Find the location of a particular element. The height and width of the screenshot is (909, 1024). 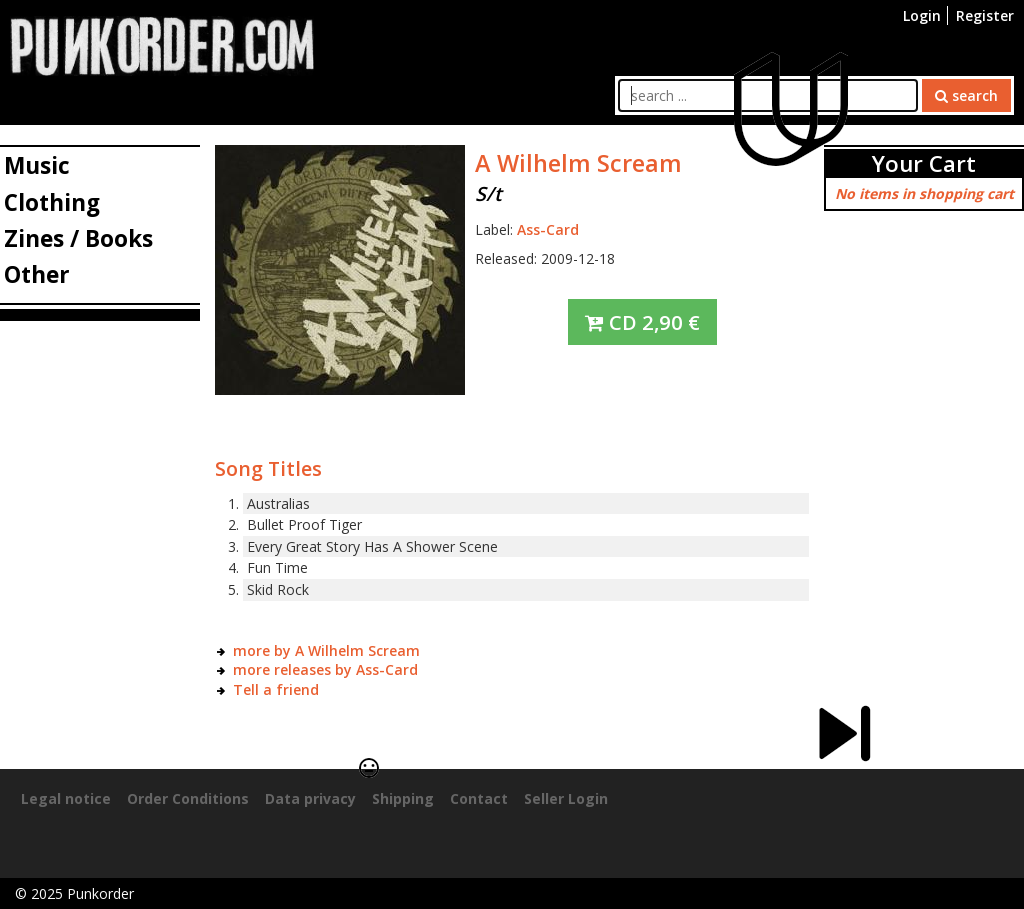

rate your experience as neutral is located at coordinates (369, 768).